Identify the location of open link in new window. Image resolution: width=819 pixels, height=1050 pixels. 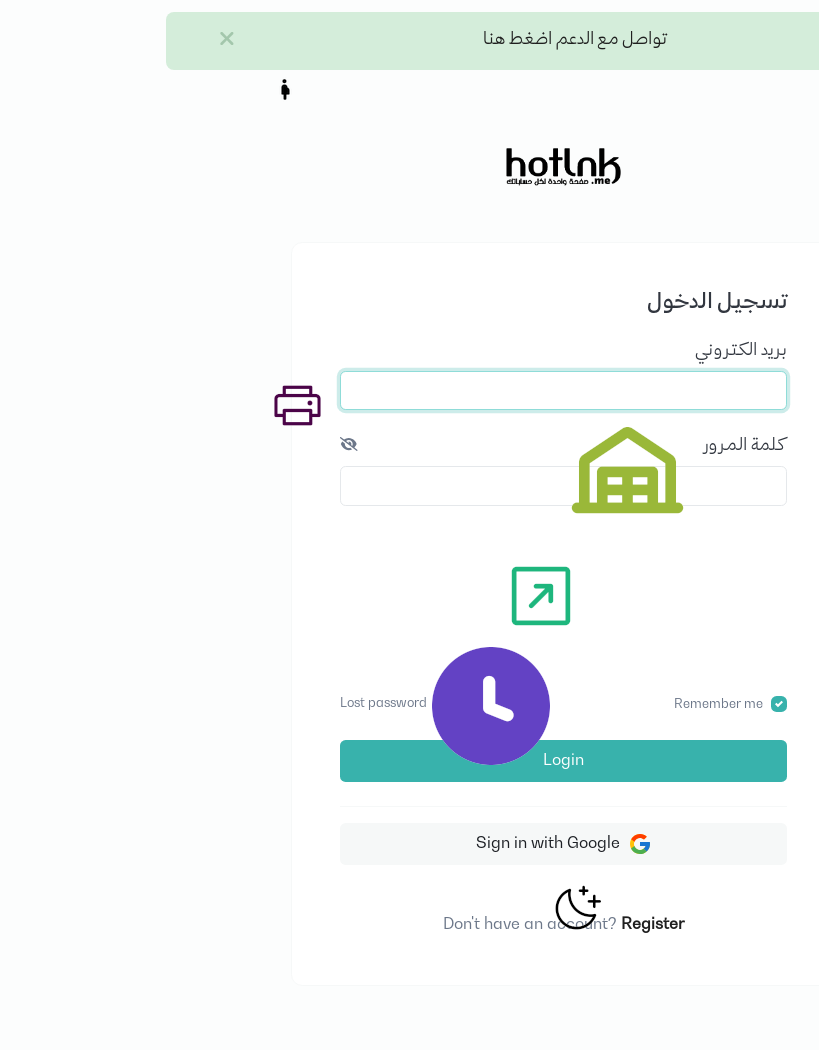
(541, 596).